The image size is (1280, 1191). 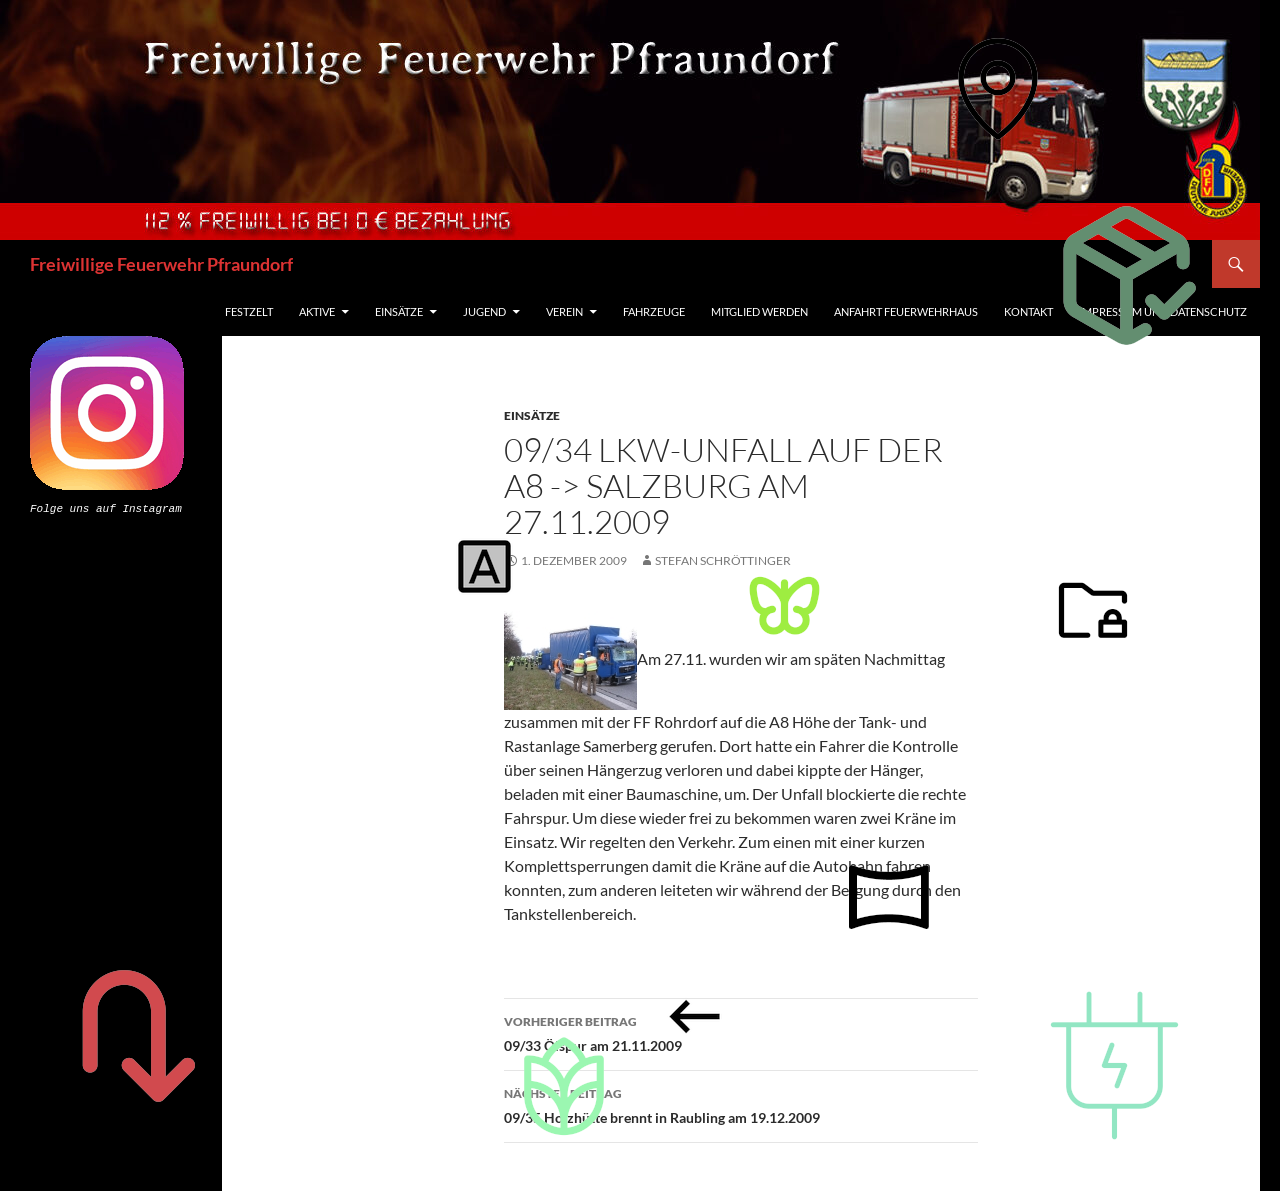 I want to click on access a password-protected folder, so click(x=1093, y=609).